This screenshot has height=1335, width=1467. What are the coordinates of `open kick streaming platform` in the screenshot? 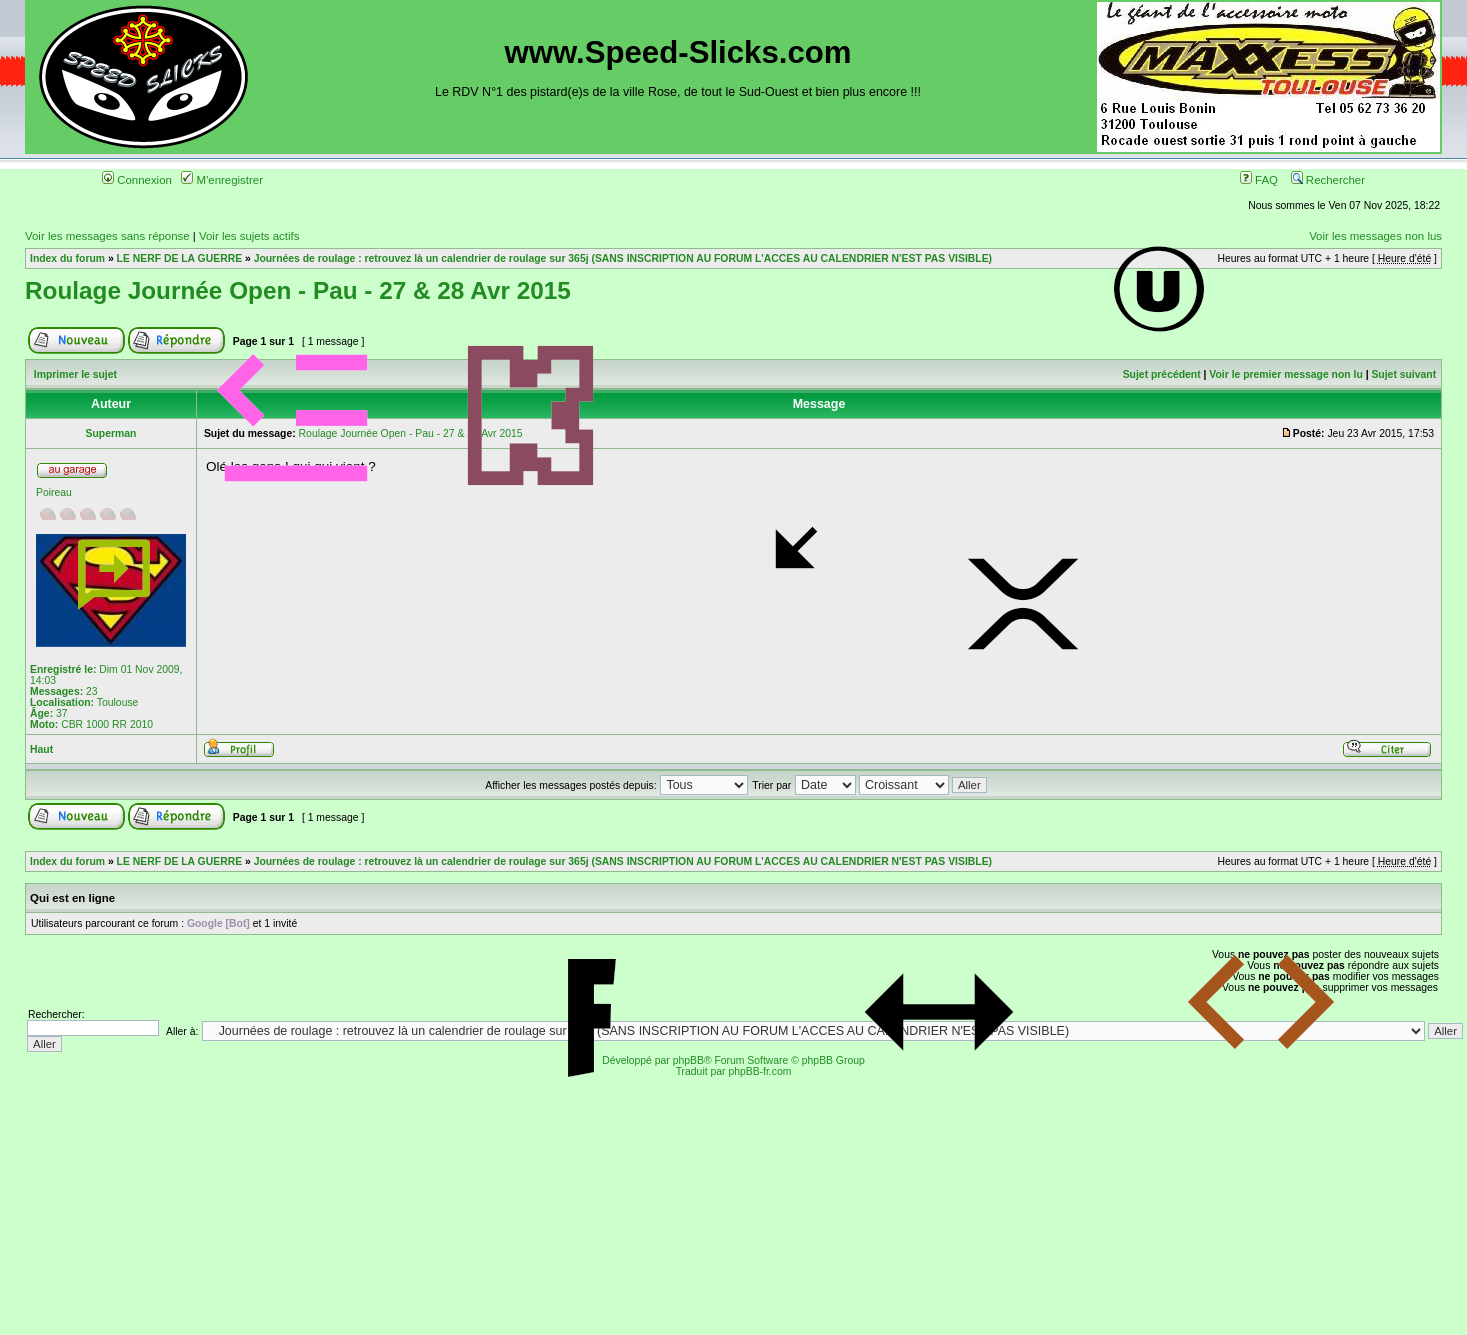 It's located at (530, 415).